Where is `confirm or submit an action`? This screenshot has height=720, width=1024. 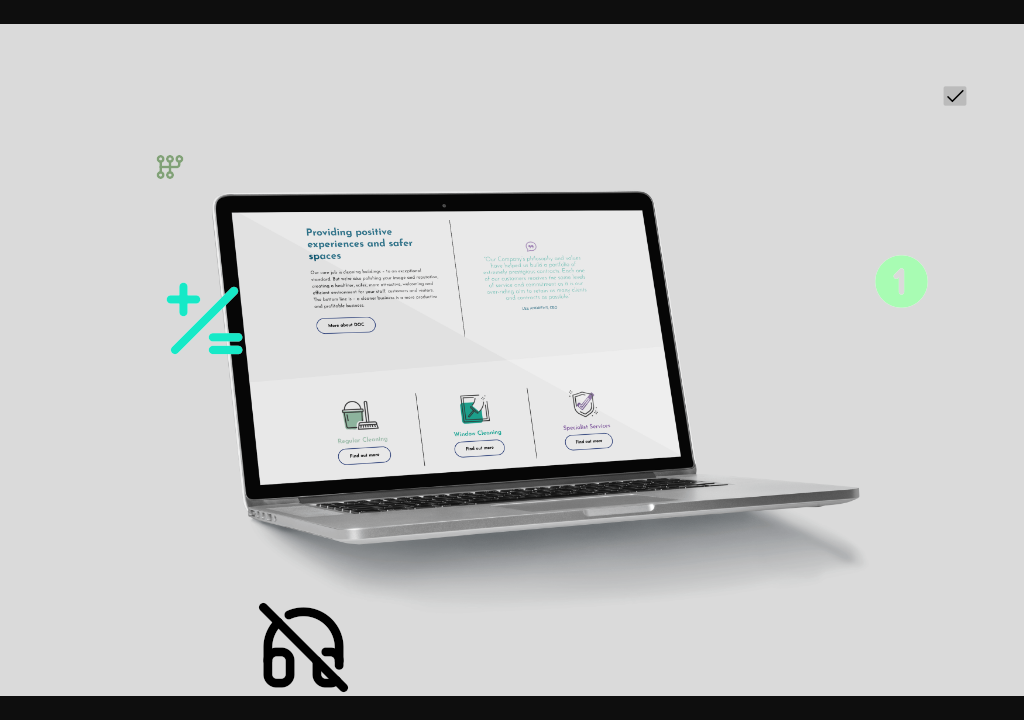
confirm or submit an action is located at coordinates (955, 96).